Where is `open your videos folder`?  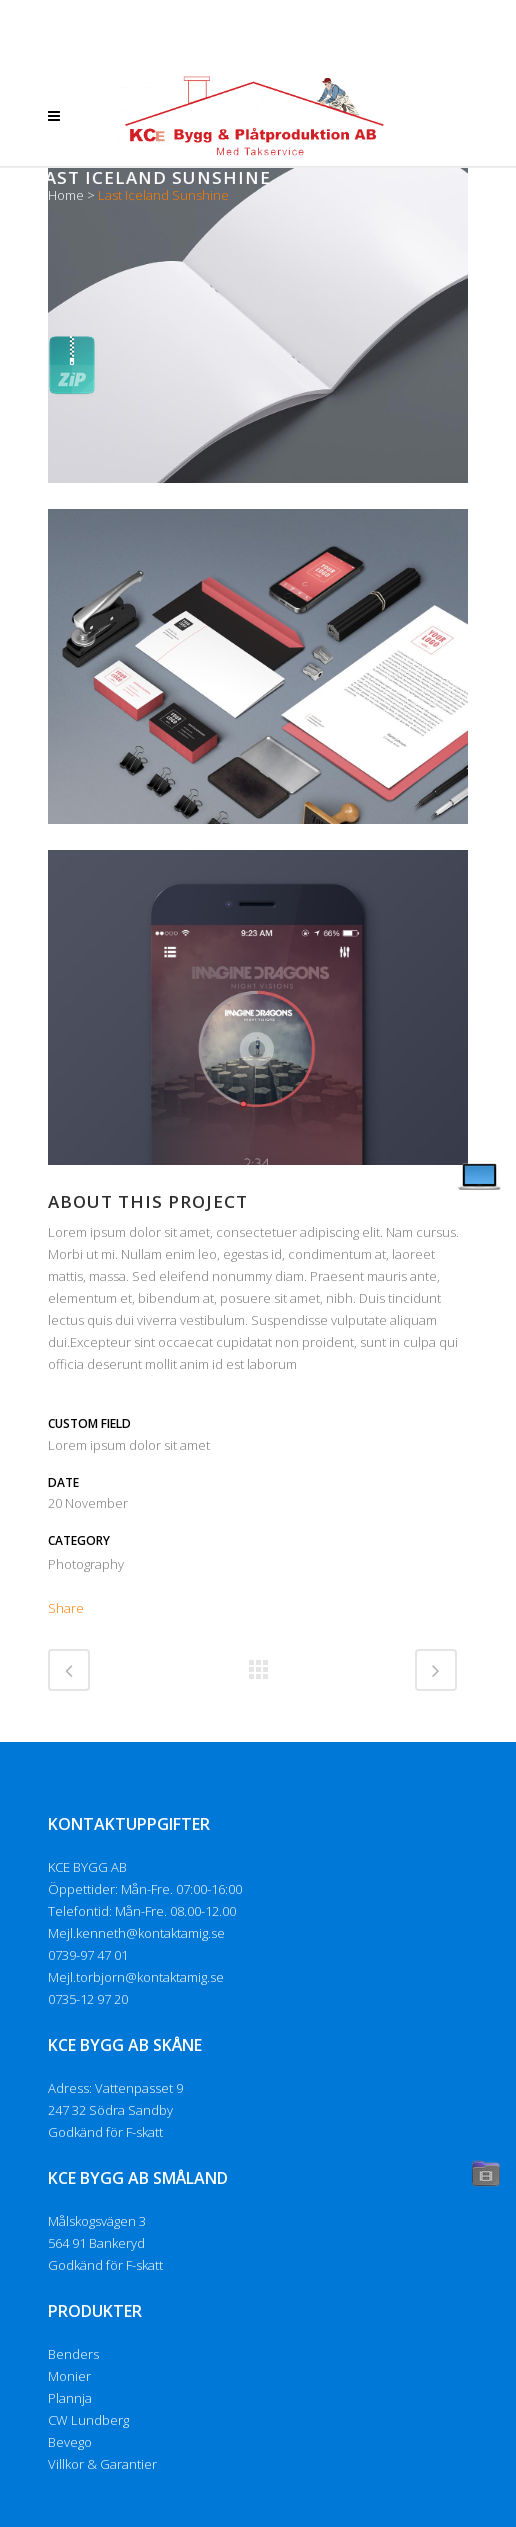 open your videos folder is located at coordinates (486, 2173).